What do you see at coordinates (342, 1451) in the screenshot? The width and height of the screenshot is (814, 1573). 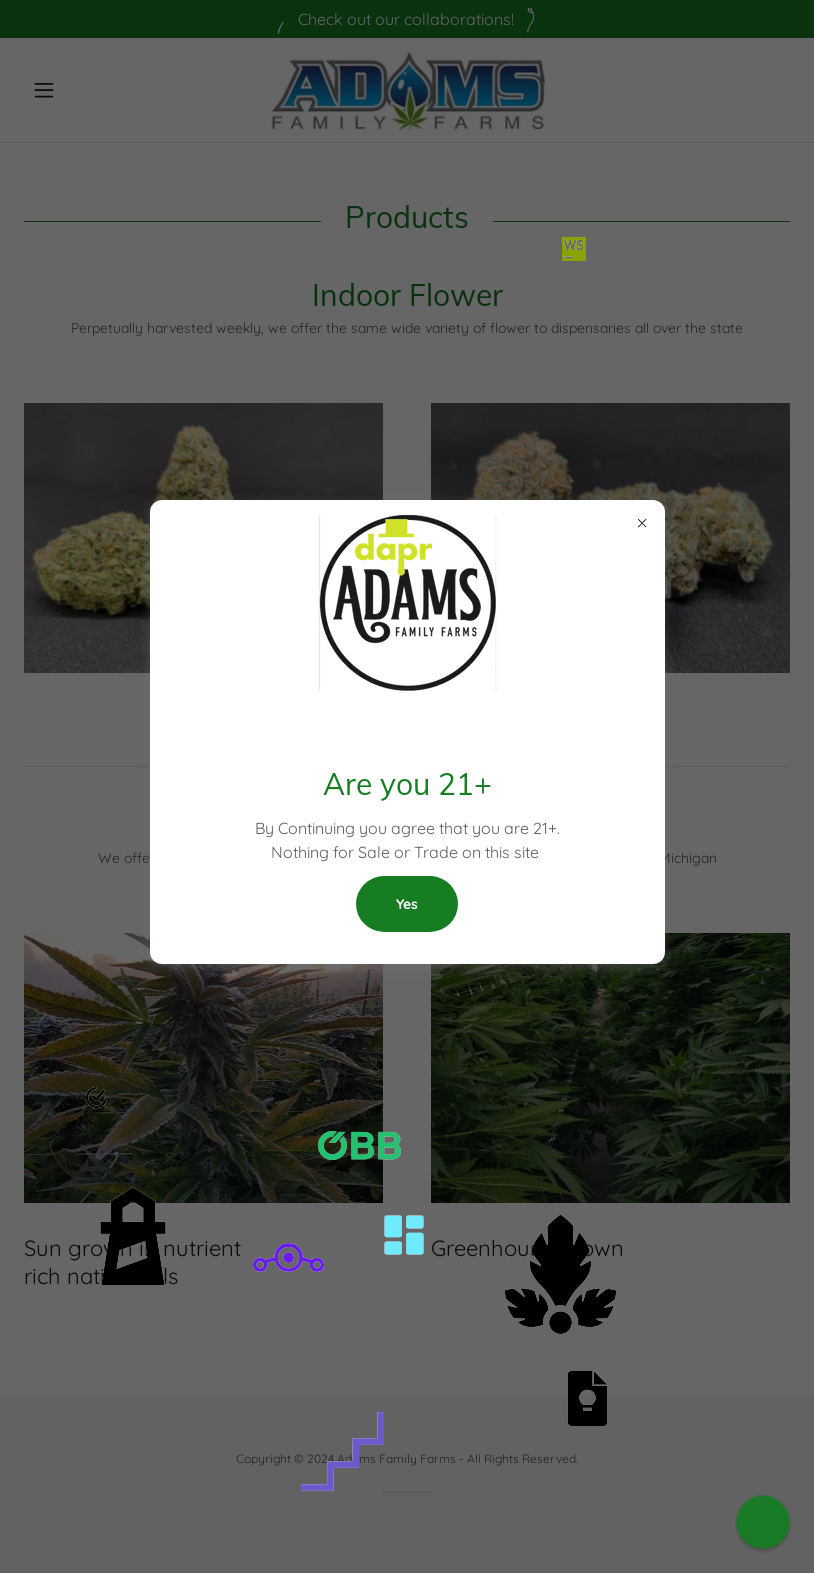 I see `open the FutureLearn online learning platform` at bounding box center [342, 1451].